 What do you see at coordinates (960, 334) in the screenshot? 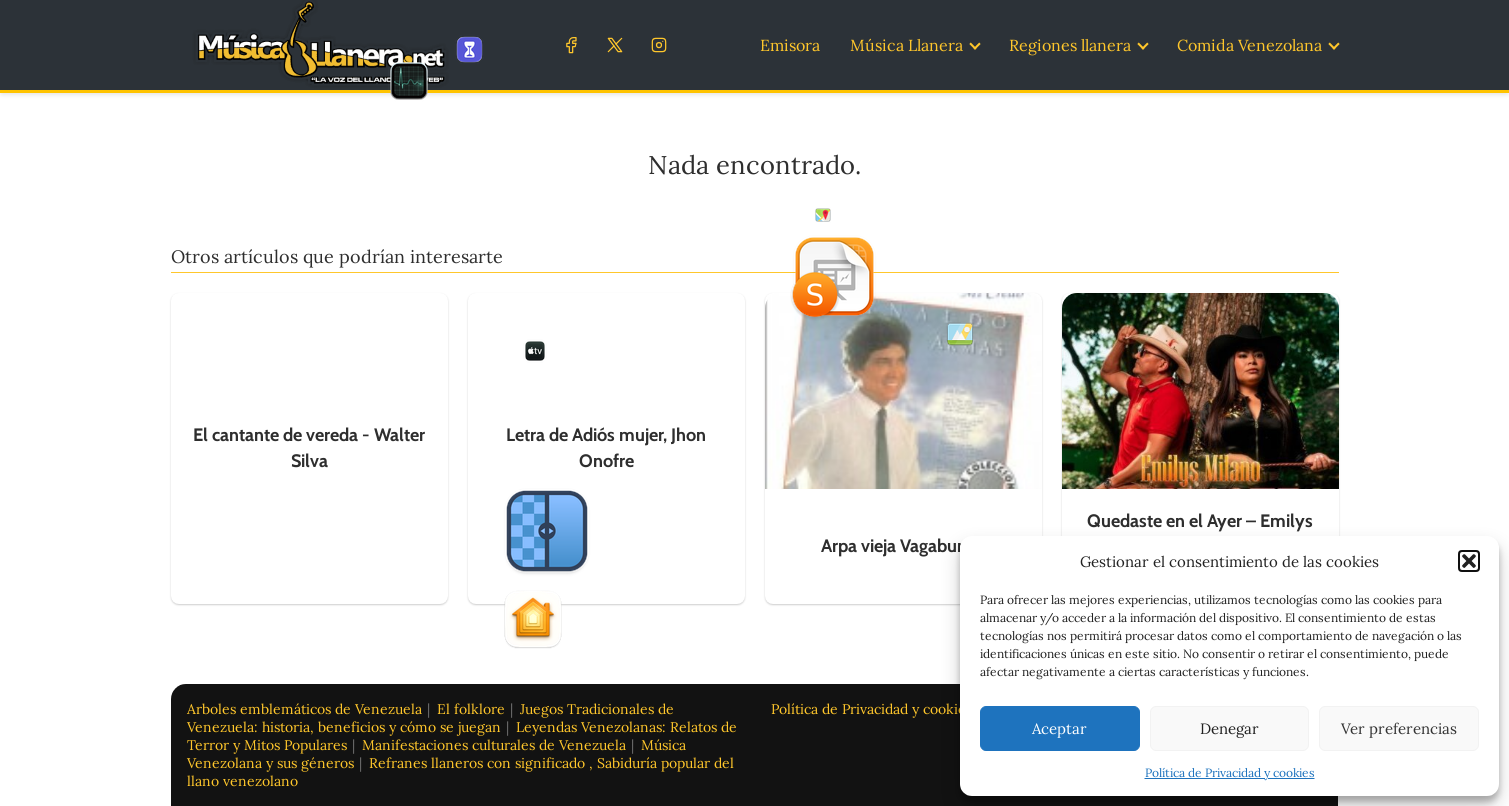
I see `open gnome photos app` at bounding box center [960, 334].